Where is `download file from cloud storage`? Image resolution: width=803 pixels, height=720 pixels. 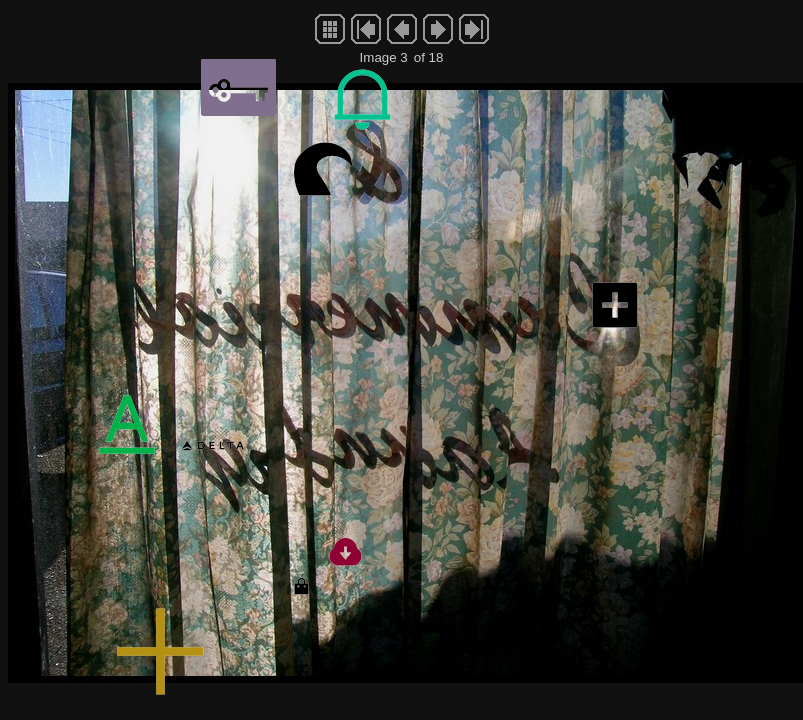
download file from cloud storage is located at coordinates (345, 552).